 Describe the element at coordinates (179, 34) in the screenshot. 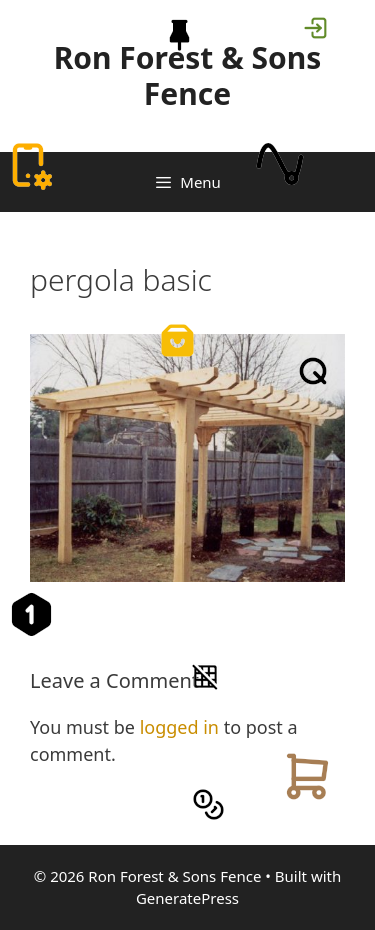

I see `pinned item or content` at that location.